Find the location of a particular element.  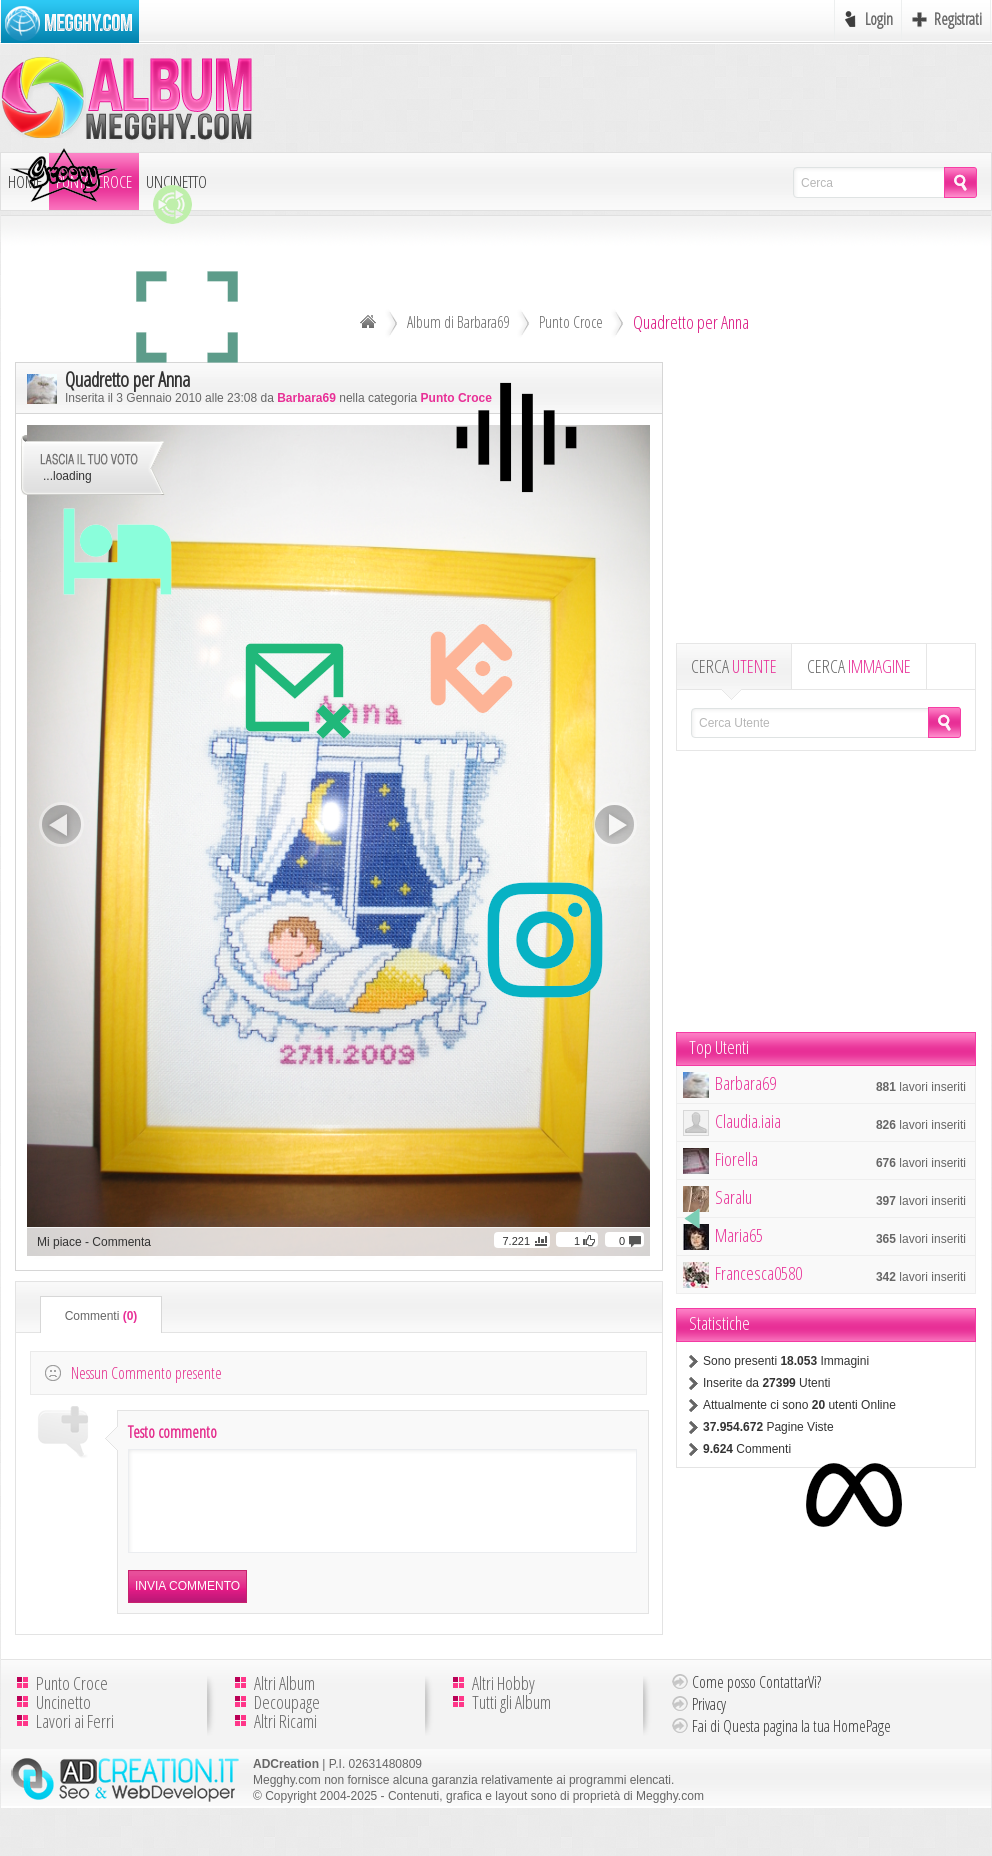

close or dismiss an email is located at coordinates (294, 687).